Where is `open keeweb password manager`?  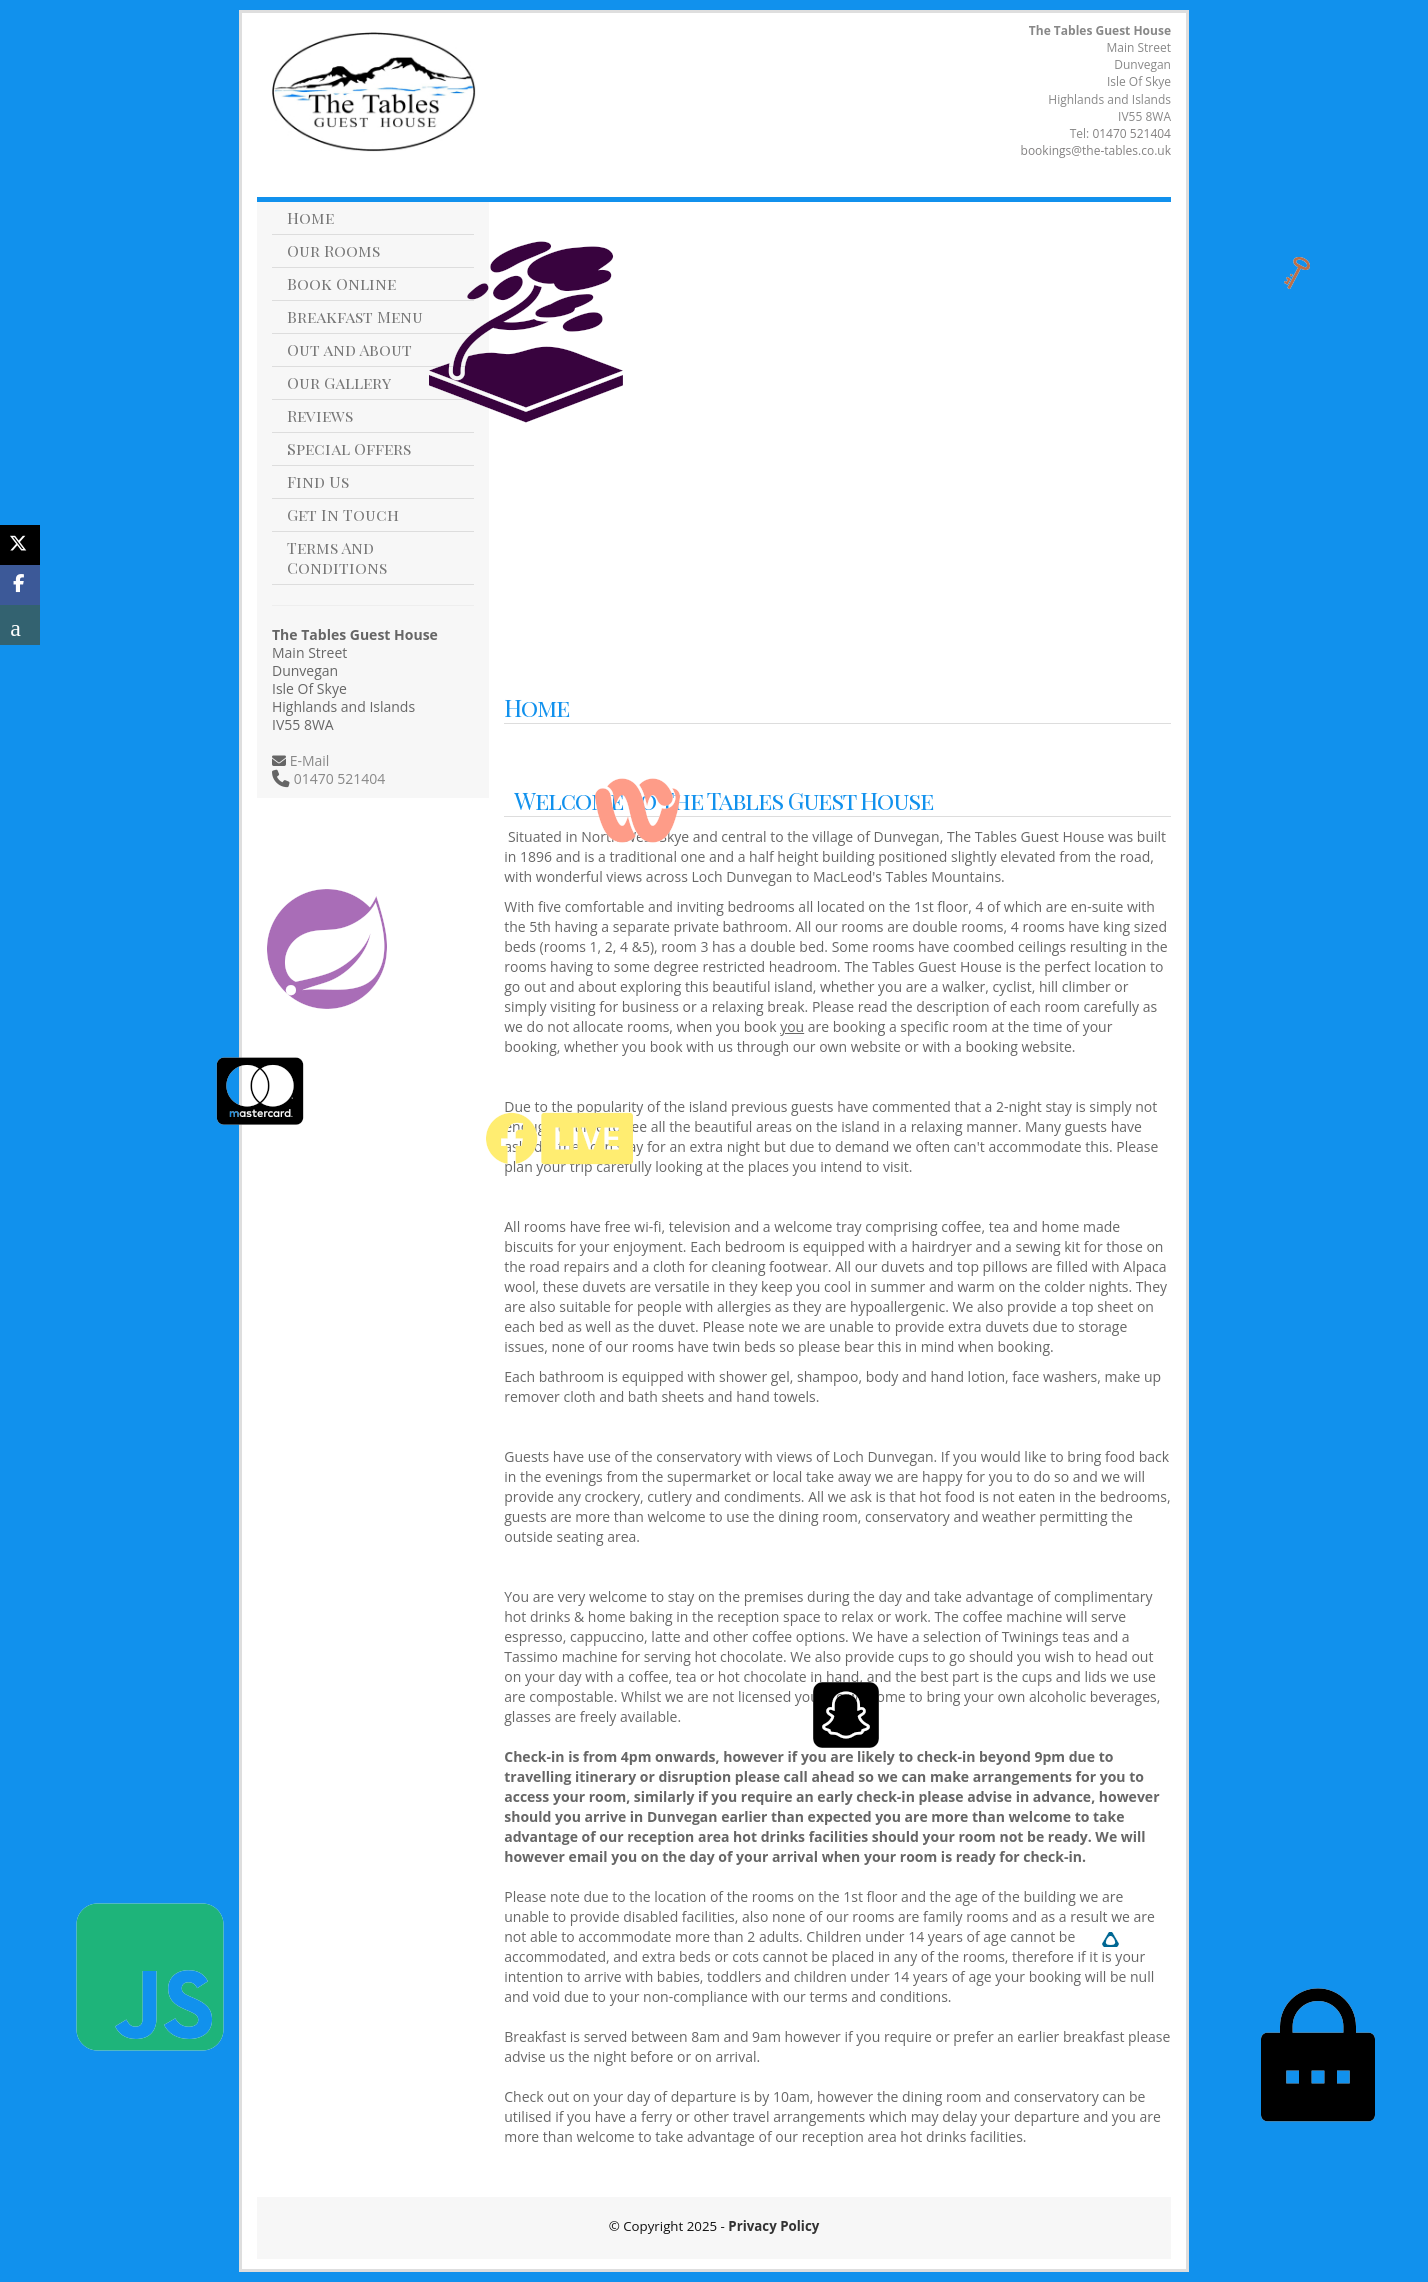
open keeweb password manager is located at coordinates (1297, 273).